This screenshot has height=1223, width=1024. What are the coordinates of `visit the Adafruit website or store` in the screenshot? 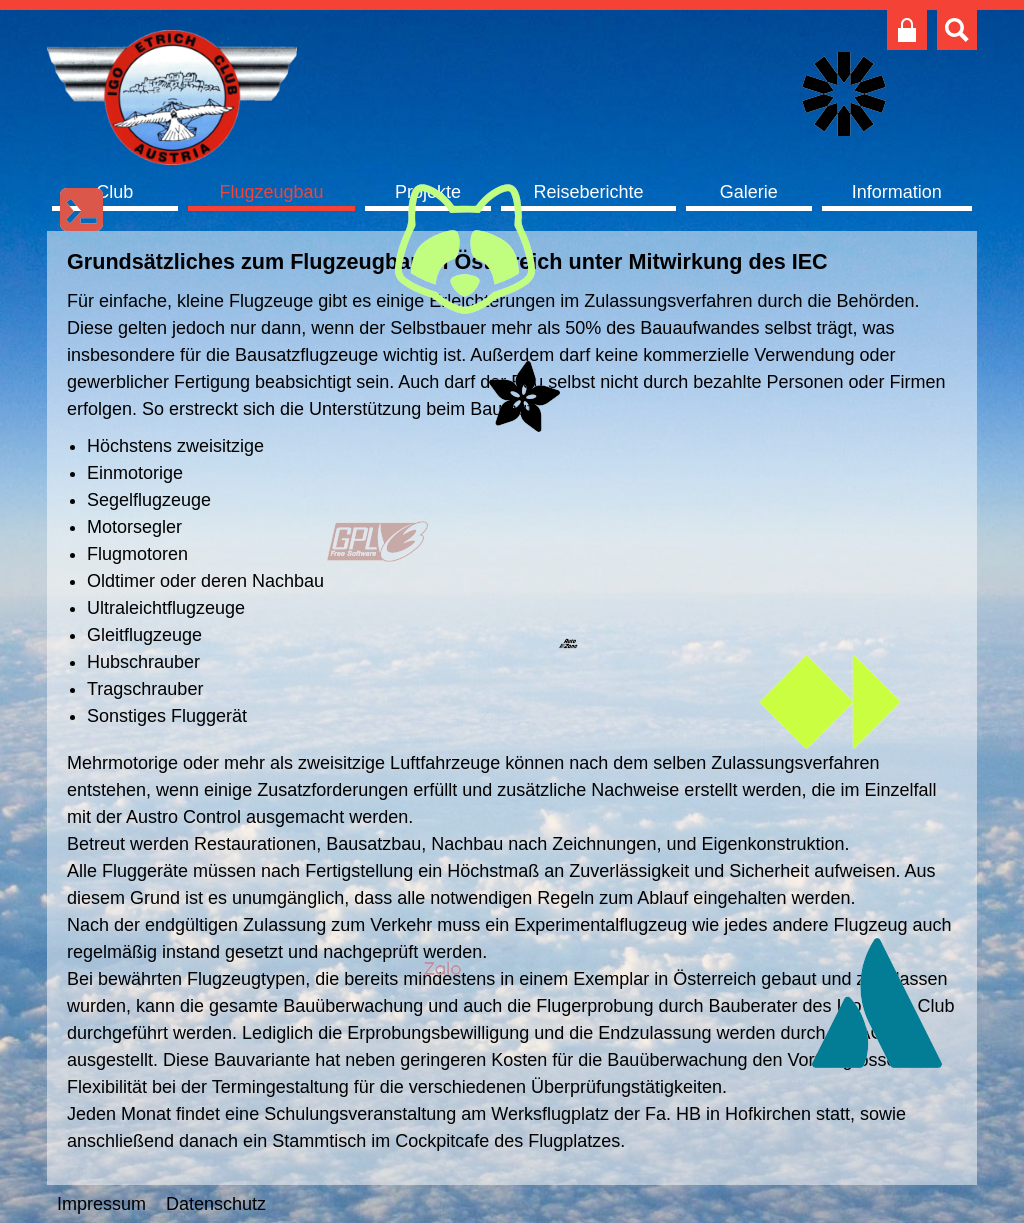 It's located at (524, 396).